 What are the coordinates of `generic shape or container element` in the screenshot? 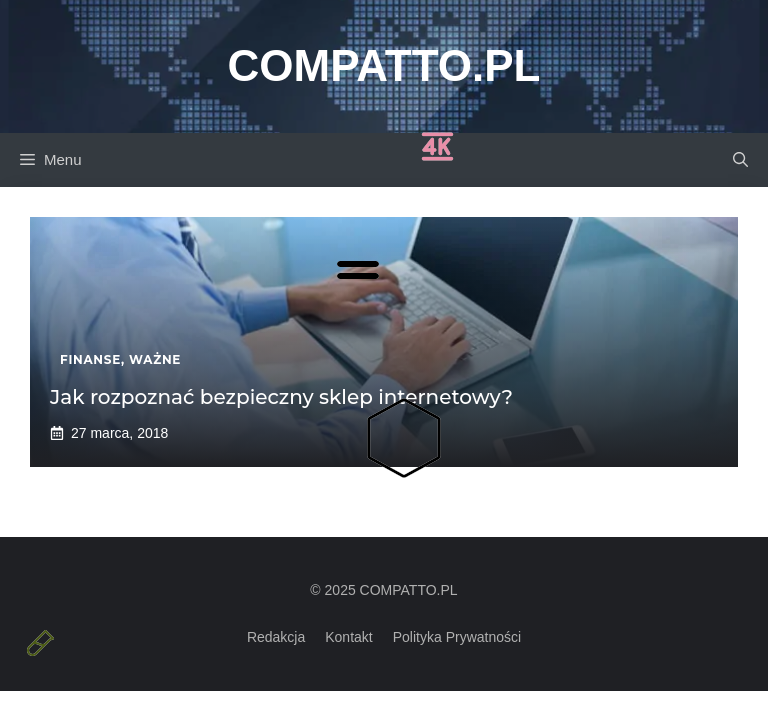 It's located at (404, 438).